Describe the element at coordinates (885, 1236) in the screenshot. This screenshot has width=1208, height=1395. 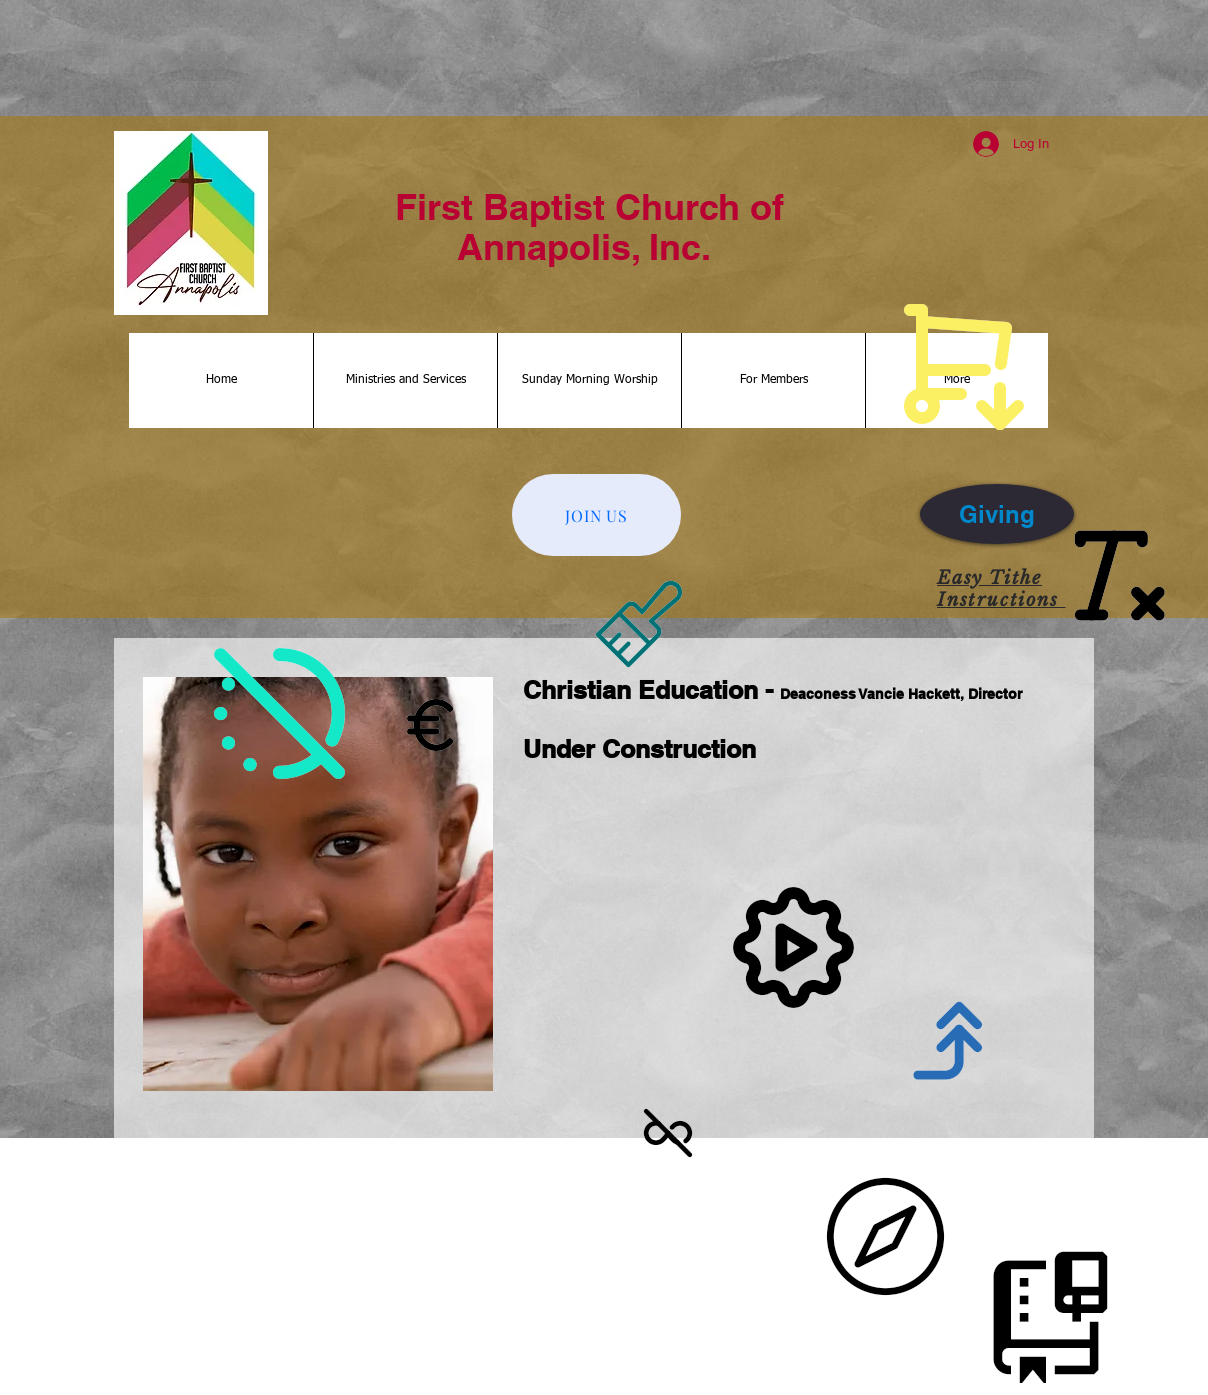
I see `access navigation or direction features` at that location.